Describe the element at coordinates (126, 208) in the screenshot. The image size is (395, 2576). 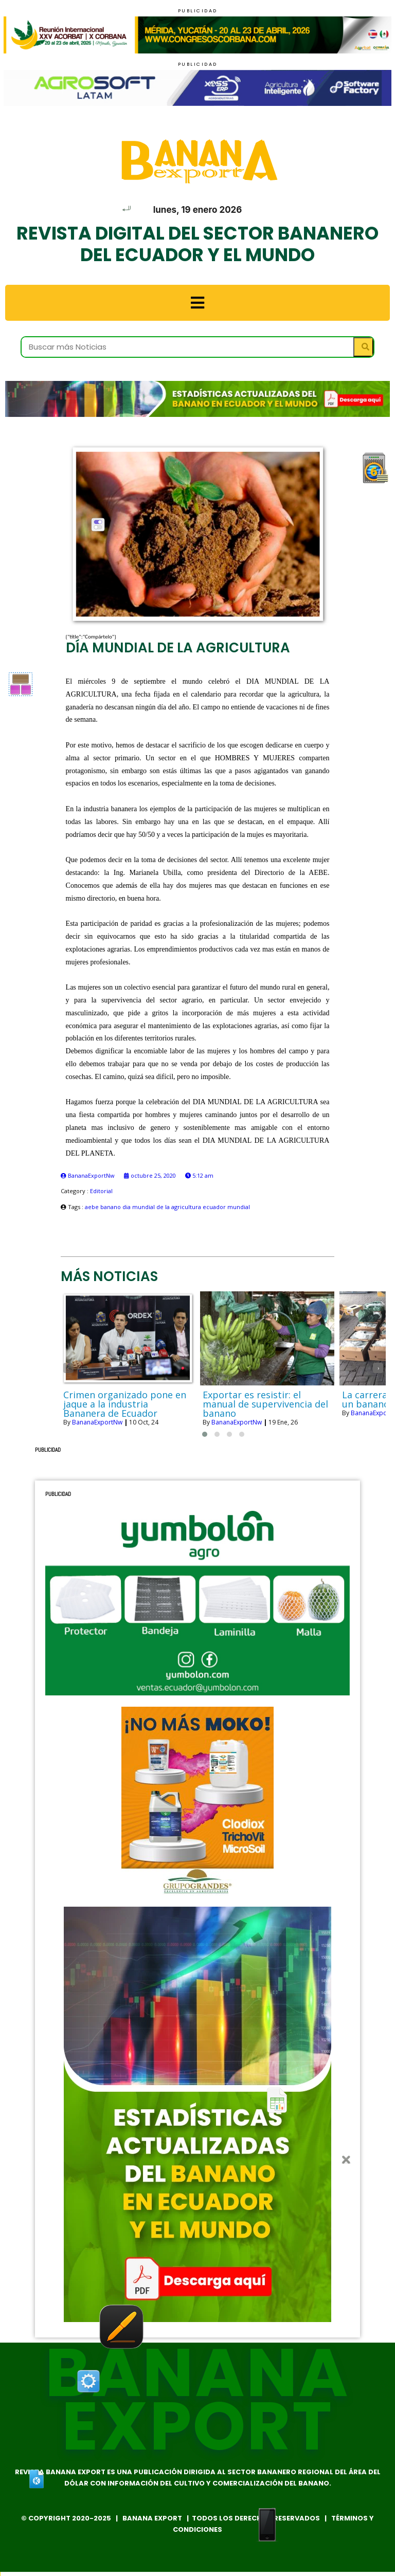
I see `reply to all recipients in an email thread` at that location.